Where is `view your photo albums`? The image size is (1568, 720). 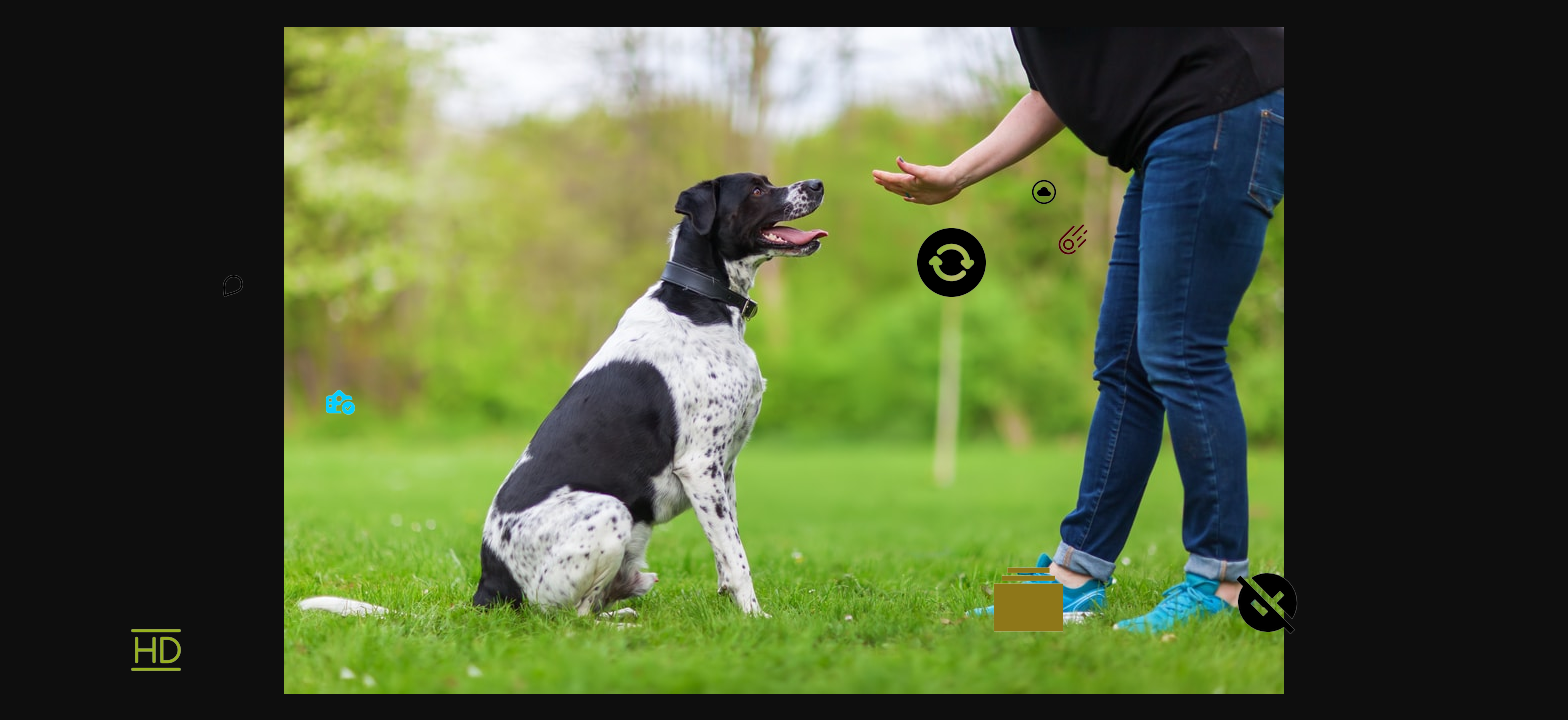 view your photo albums is located at coordinates (1028, 599).